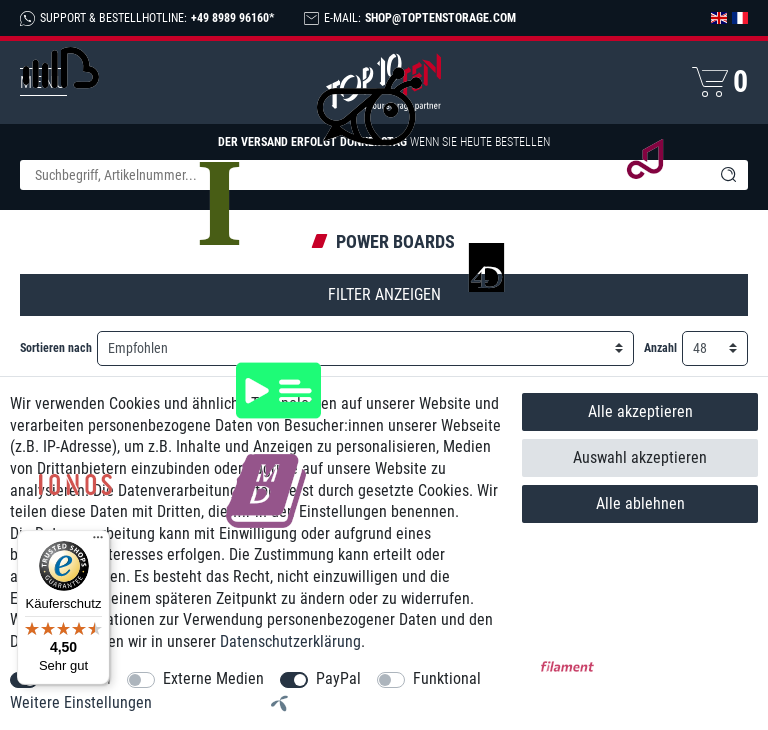 This screenshot has height=730, width=768. What do you see at coordinates (75, 484) in the screenshot?
I see `ionos web hosting and cloud services logo` at bounding box center [75, 484].